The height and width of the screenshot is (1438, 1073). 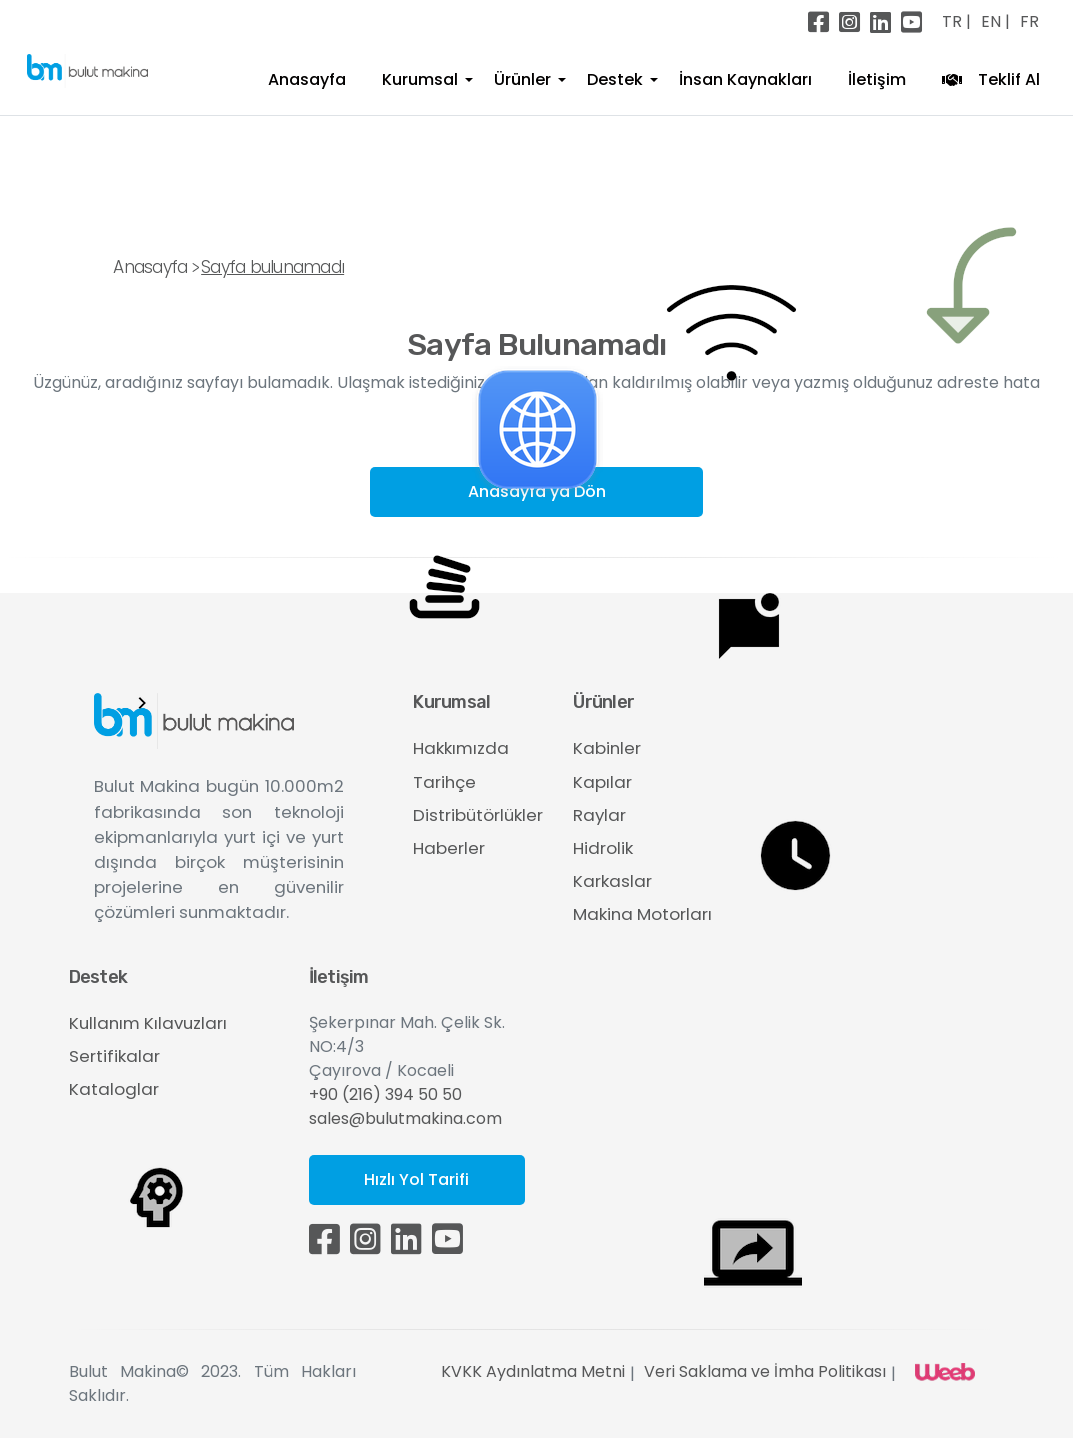 What do you see at coordinates (731, 330) in the screenshot?
I see `indicates strong wifi signal strength` at bounding box center [731, 330].